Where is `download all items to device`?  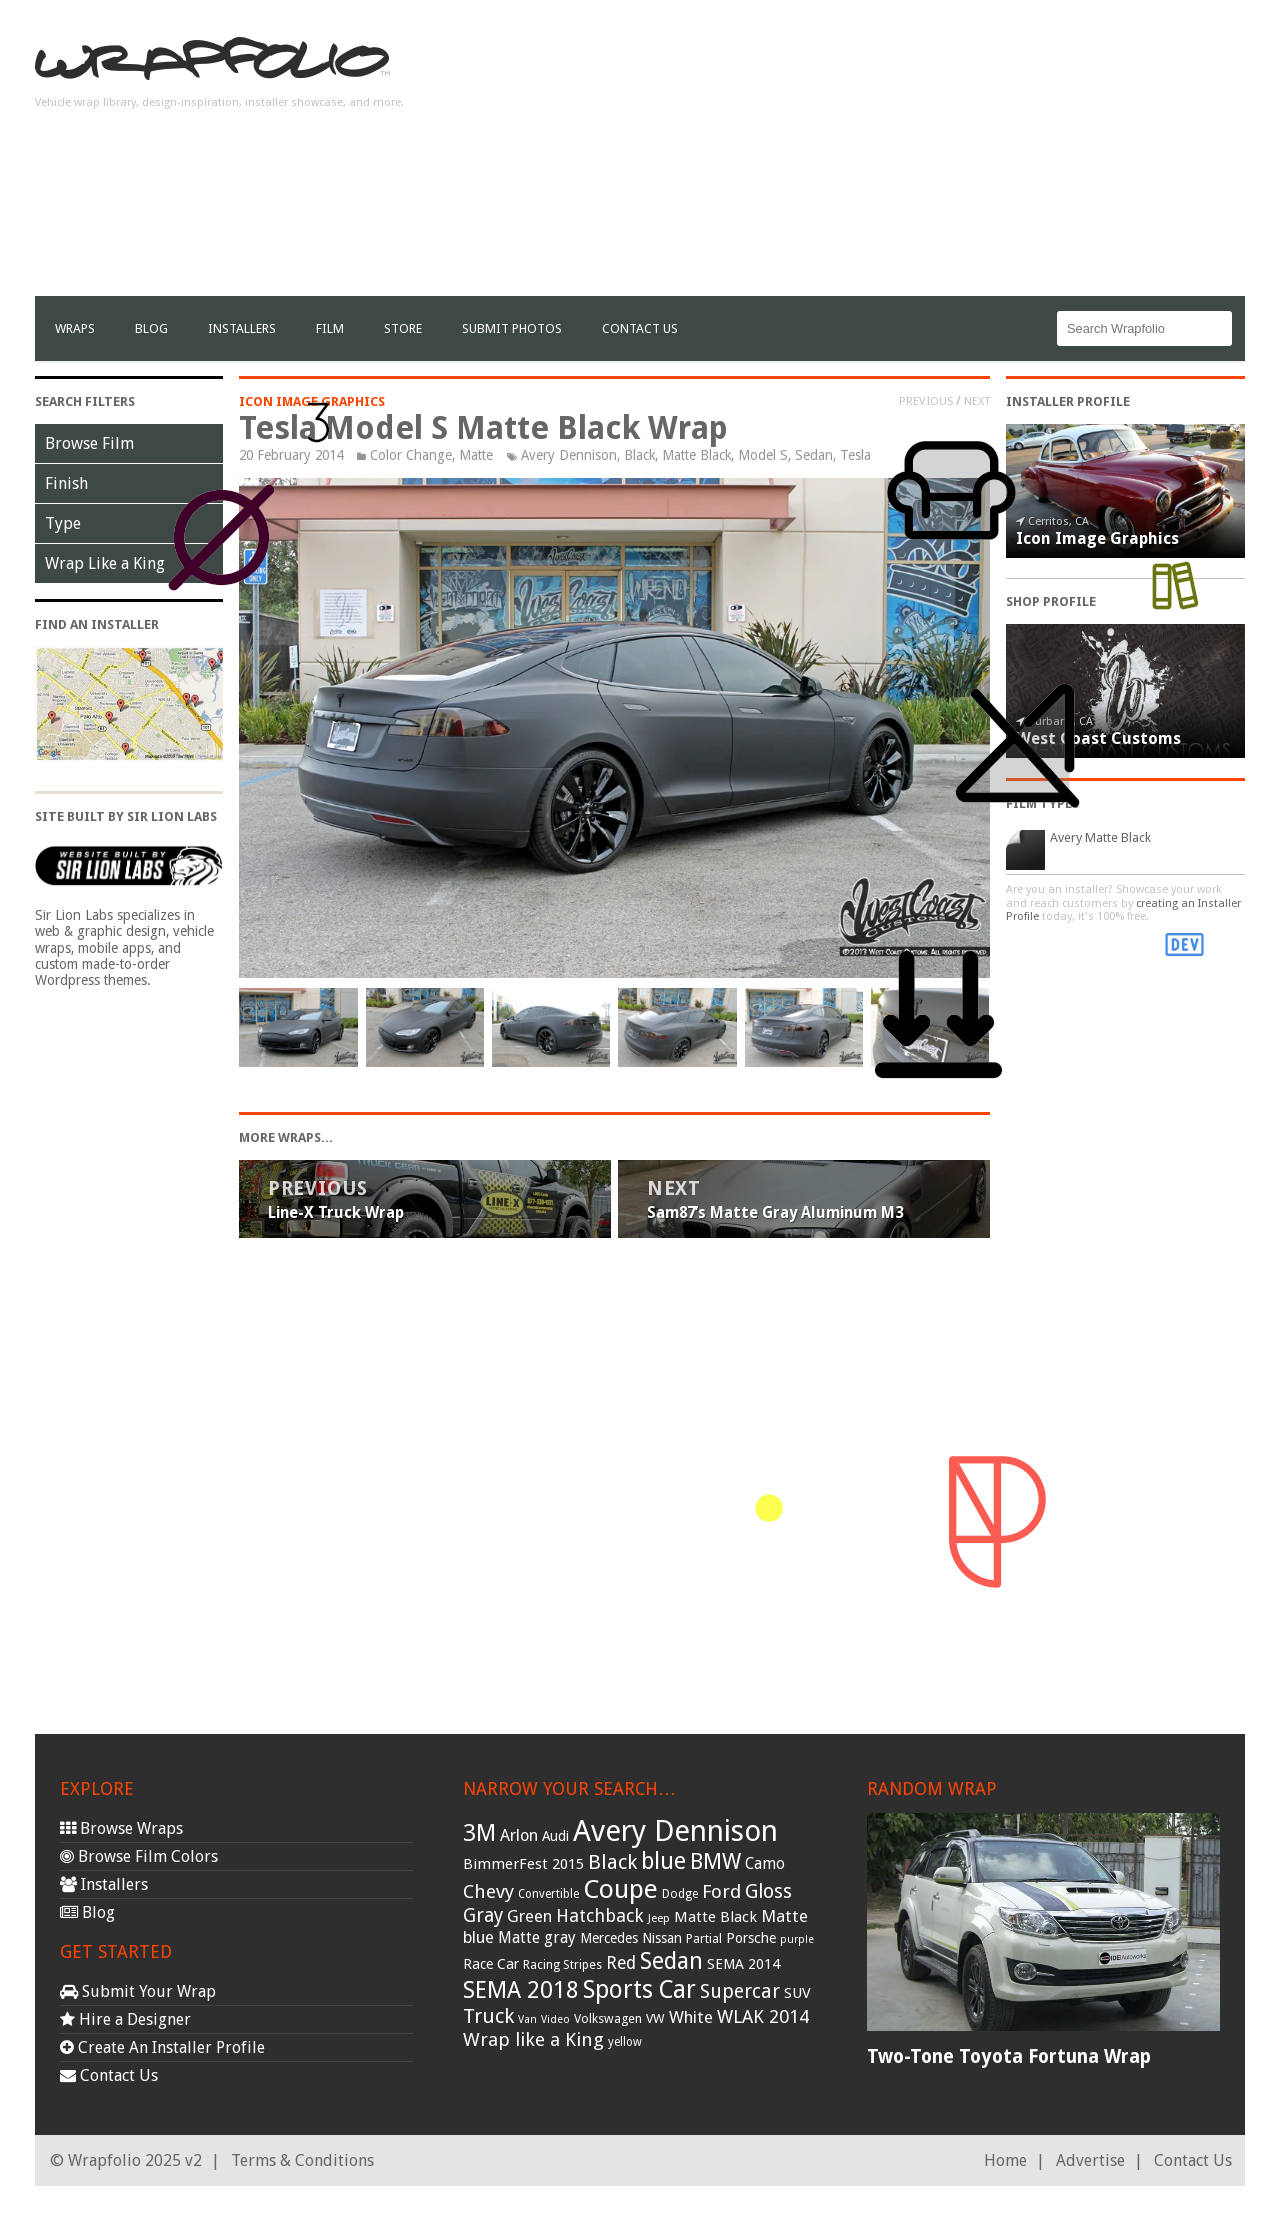
download all items to device is located at coordinates (938, 1014).